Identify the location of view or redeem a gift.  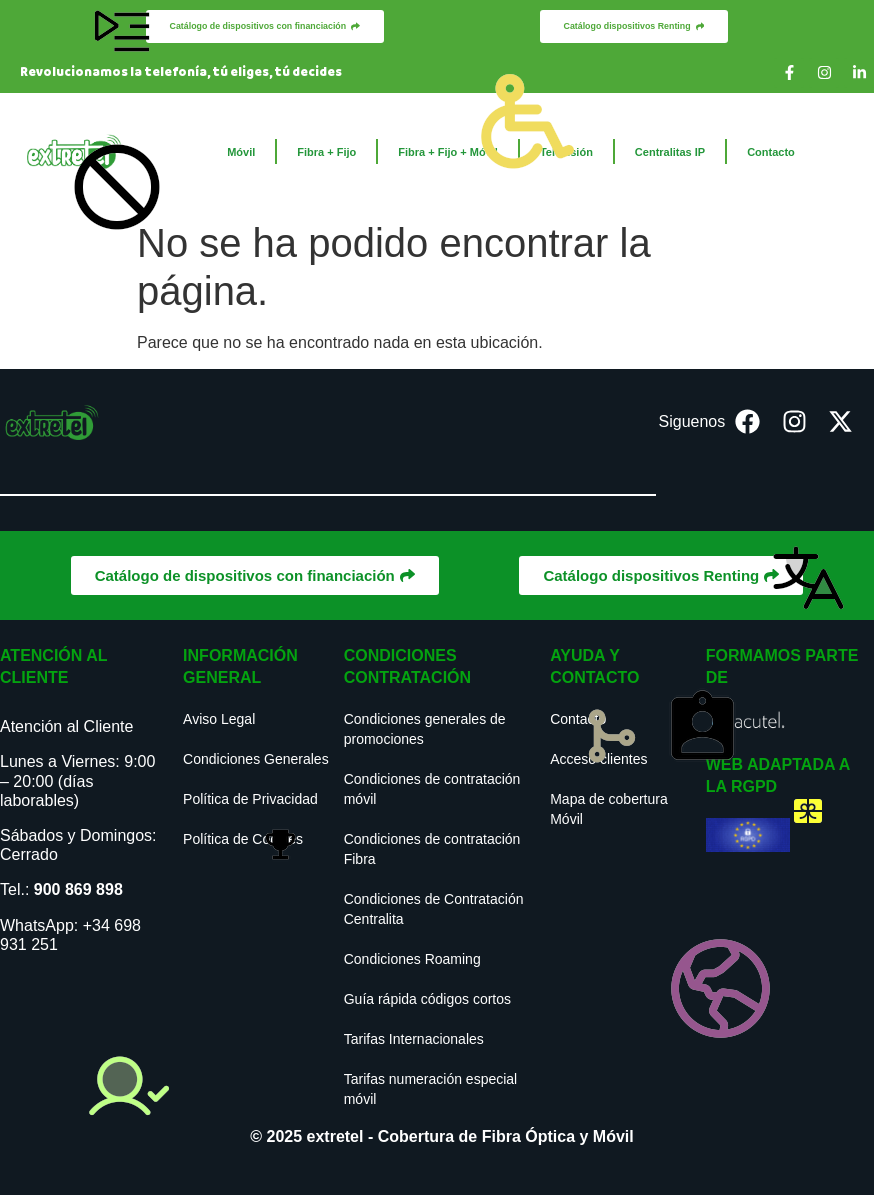
(808, 811).